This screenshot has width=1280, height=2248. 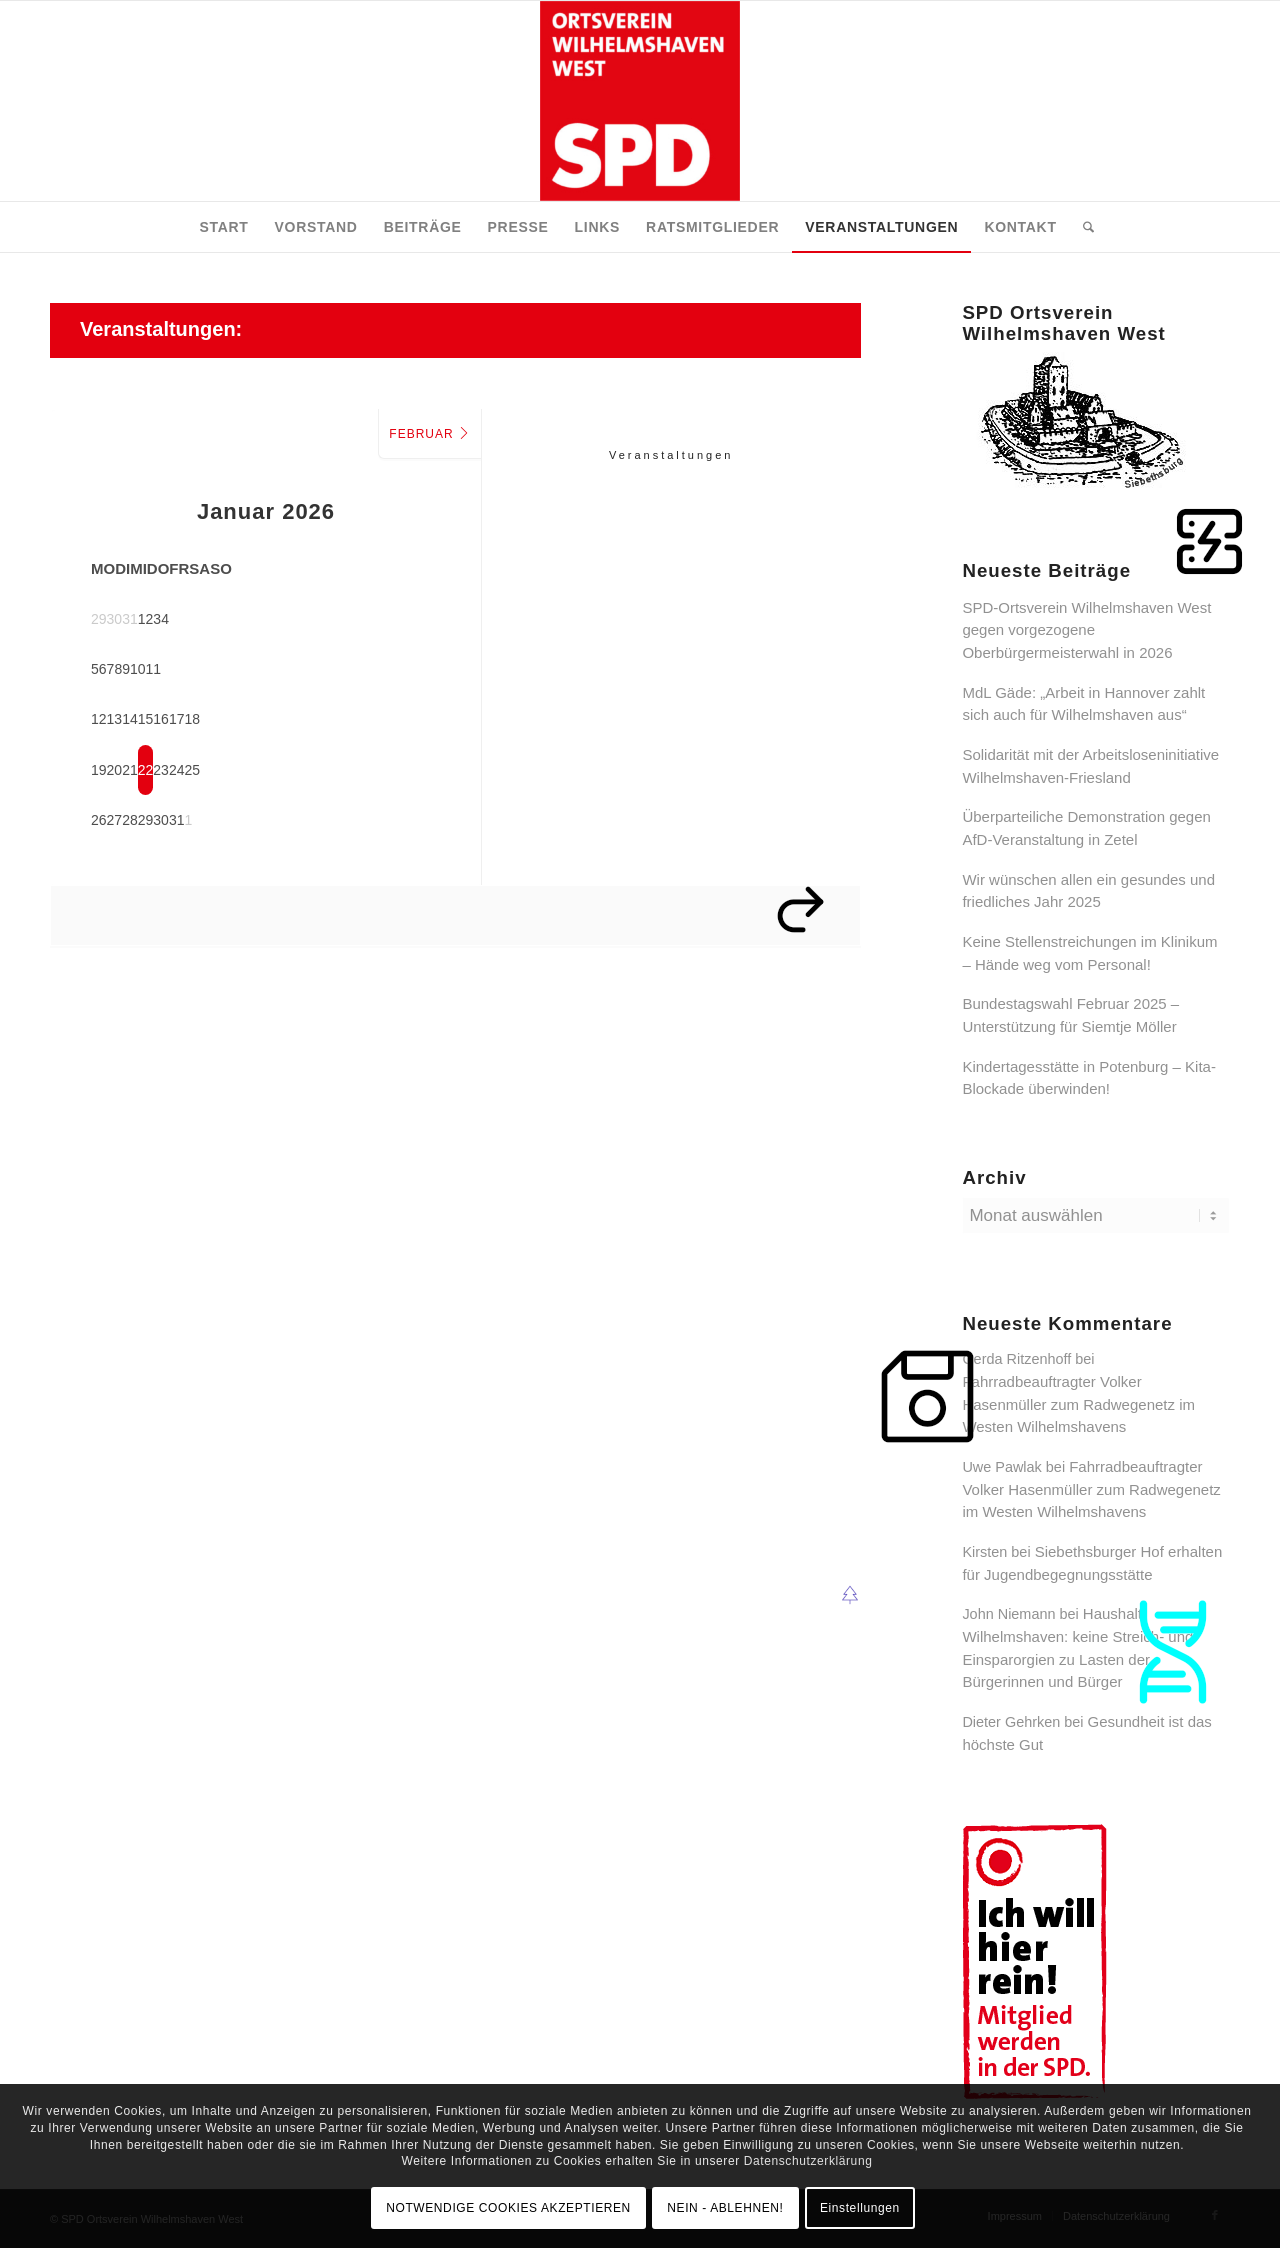 What do you see at coordinates (1209, 541) in the screenshot?
I see `indicates server failure or crash` at bounding box center [1209, 541].